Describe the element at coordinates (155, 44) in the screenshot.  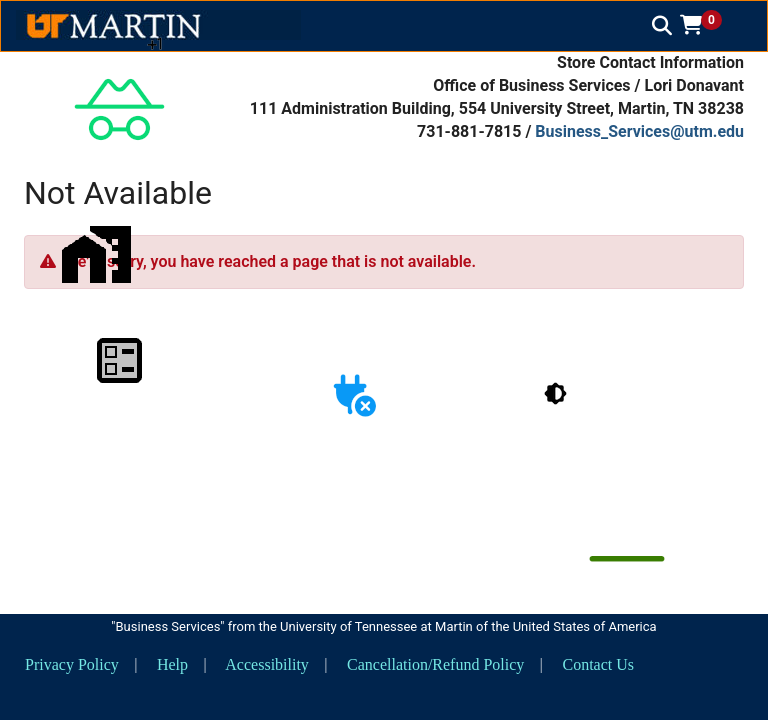
I see `add one to a count or quantity` at that location.